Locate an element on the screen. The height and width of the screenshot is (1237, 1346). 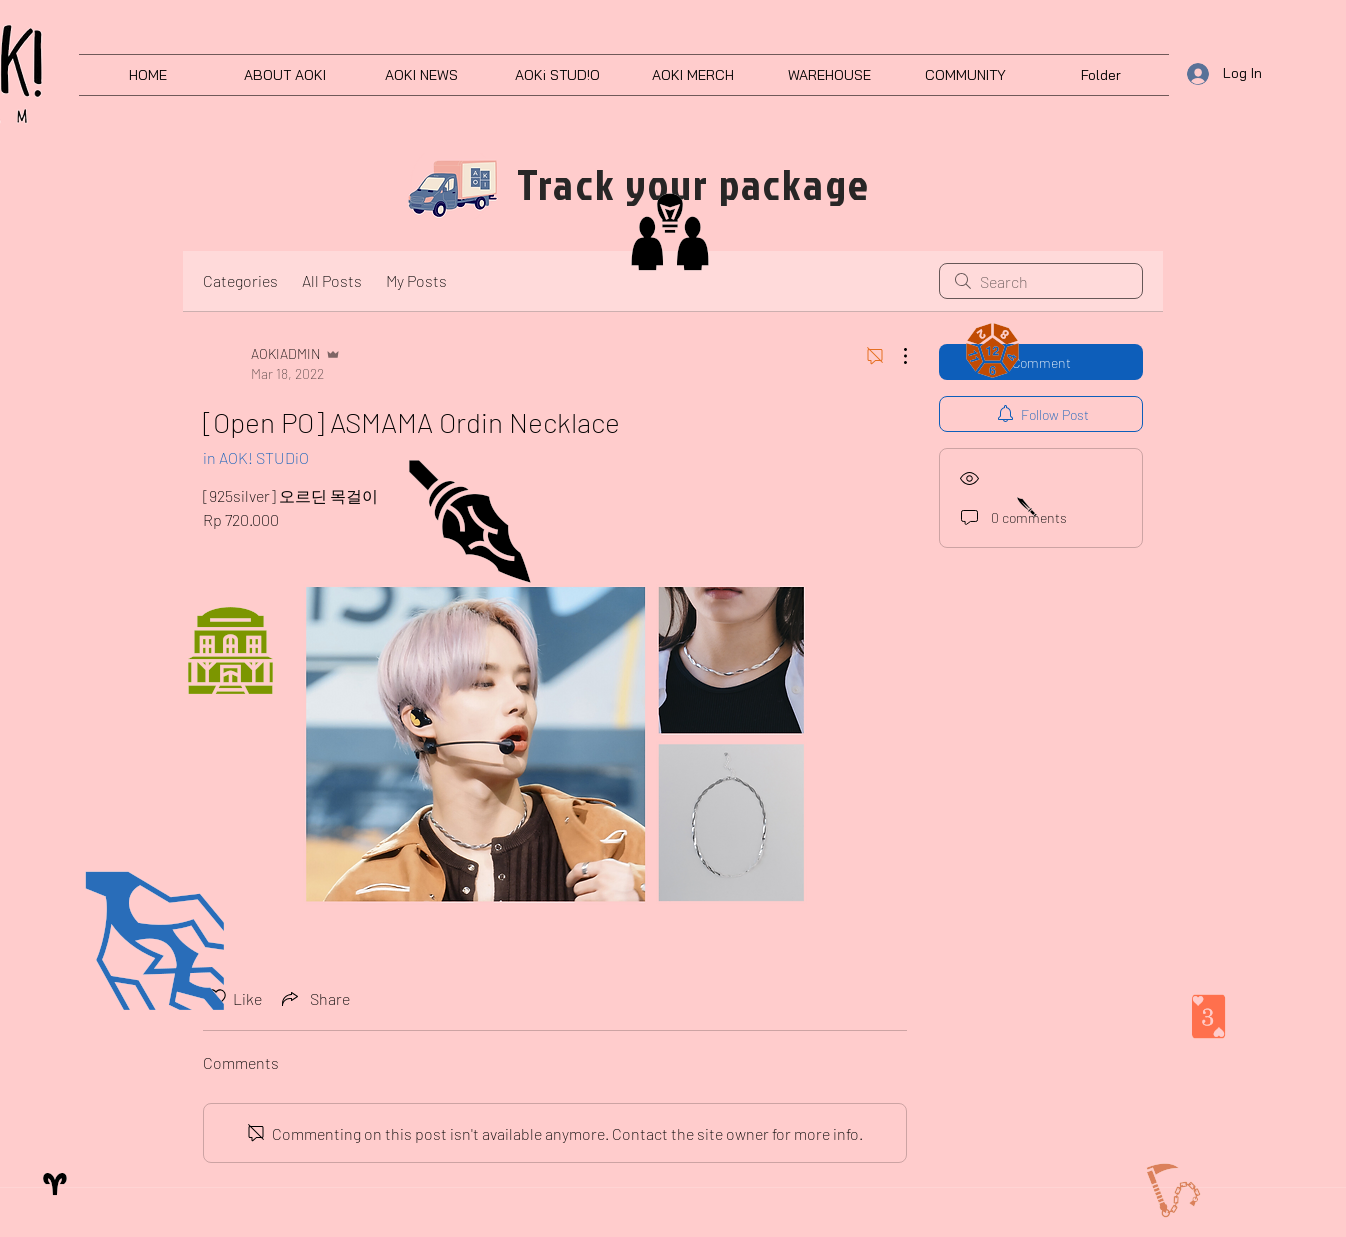
select stone spear weapon in game inventory is located at coordinates (469, 520).